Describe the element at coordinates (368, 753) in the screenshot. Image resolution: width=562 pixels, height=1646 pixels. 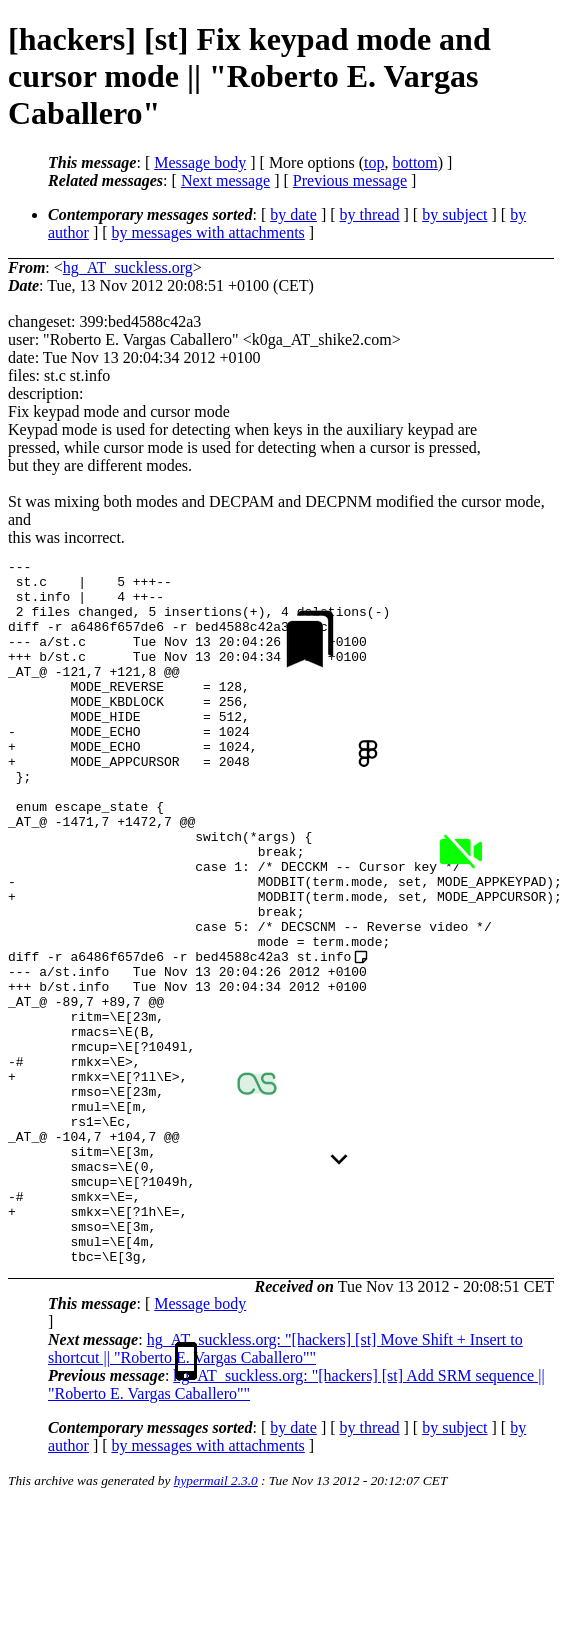
I see `open figma design tool` at that location.